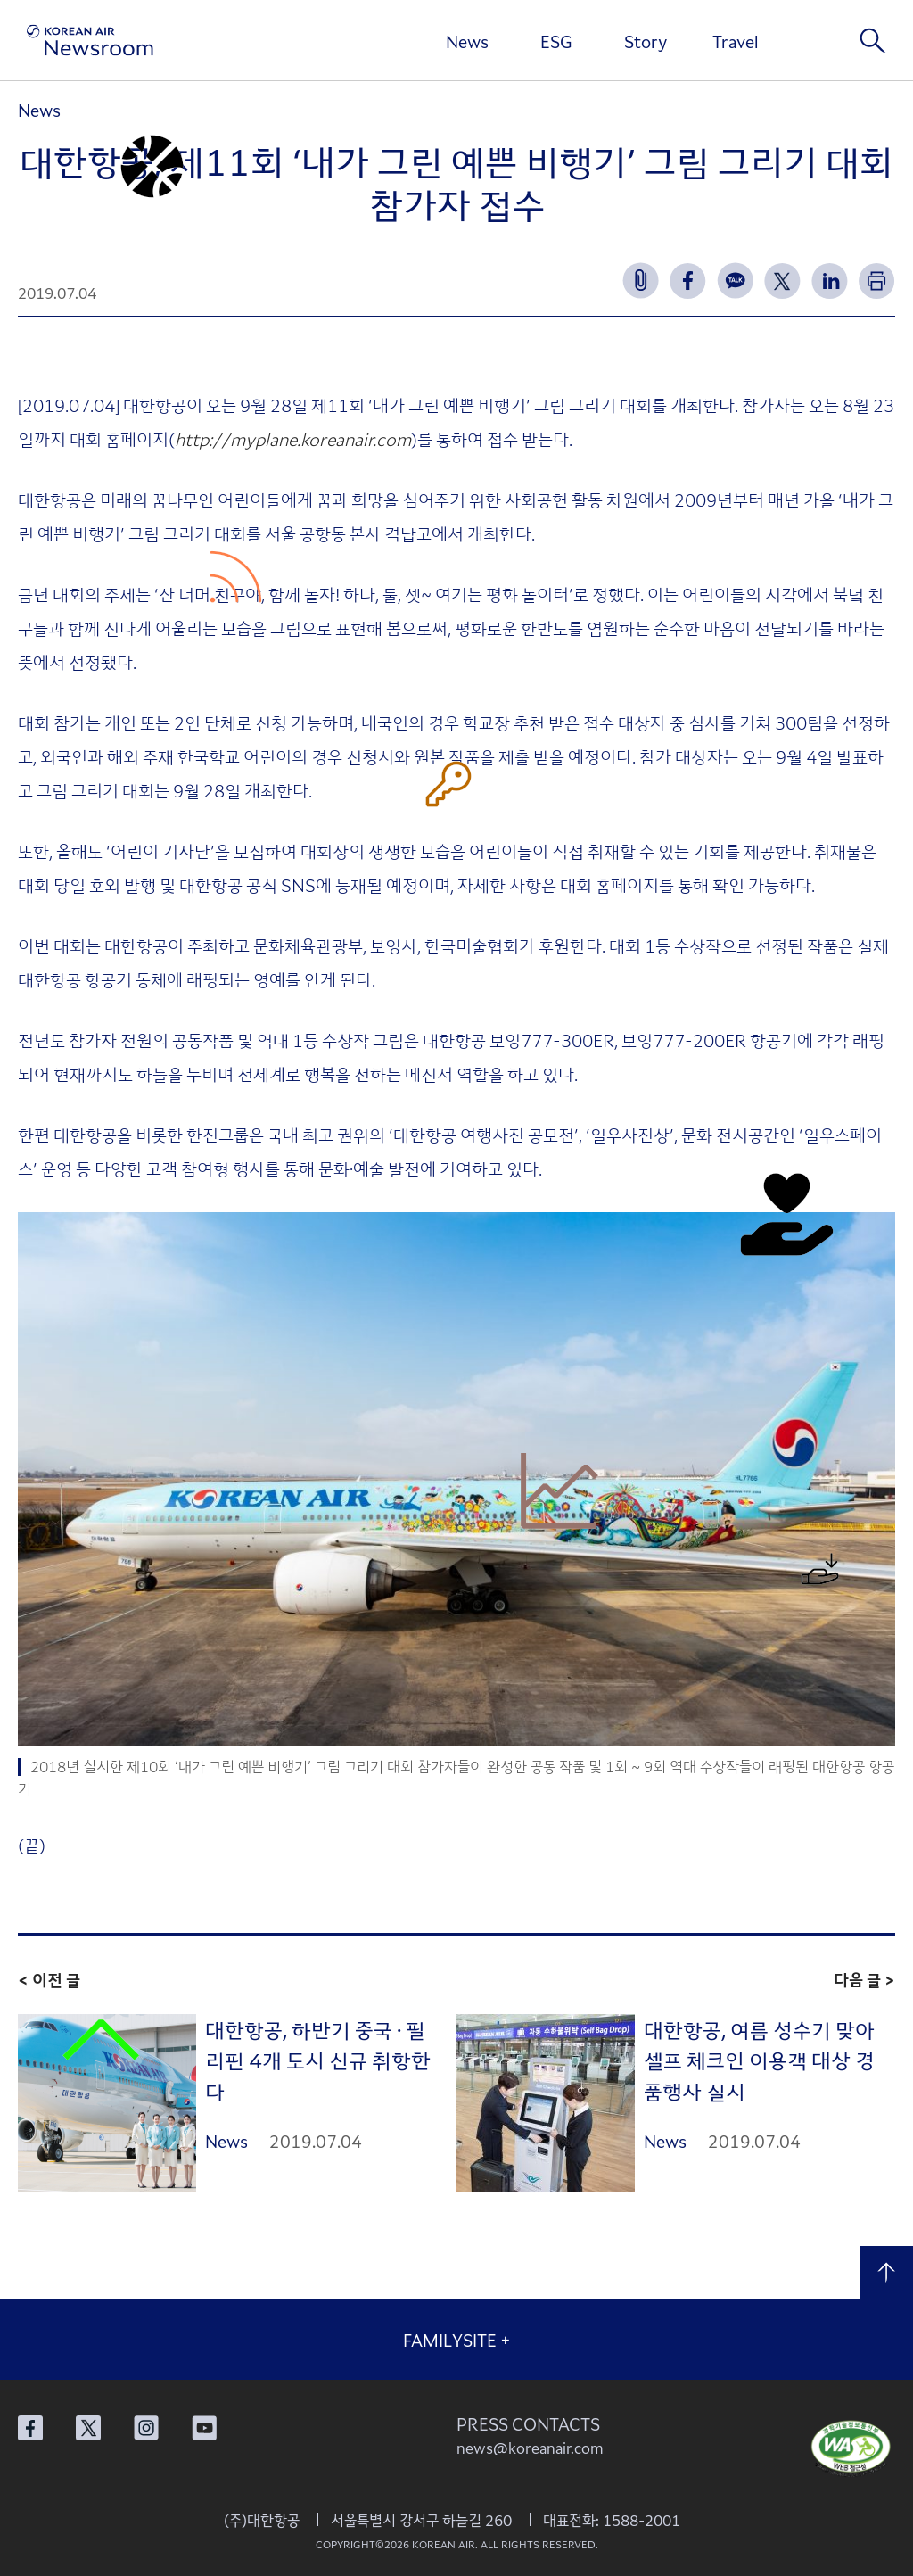  I want to click on view basketball or sports content, so click(152, 166).